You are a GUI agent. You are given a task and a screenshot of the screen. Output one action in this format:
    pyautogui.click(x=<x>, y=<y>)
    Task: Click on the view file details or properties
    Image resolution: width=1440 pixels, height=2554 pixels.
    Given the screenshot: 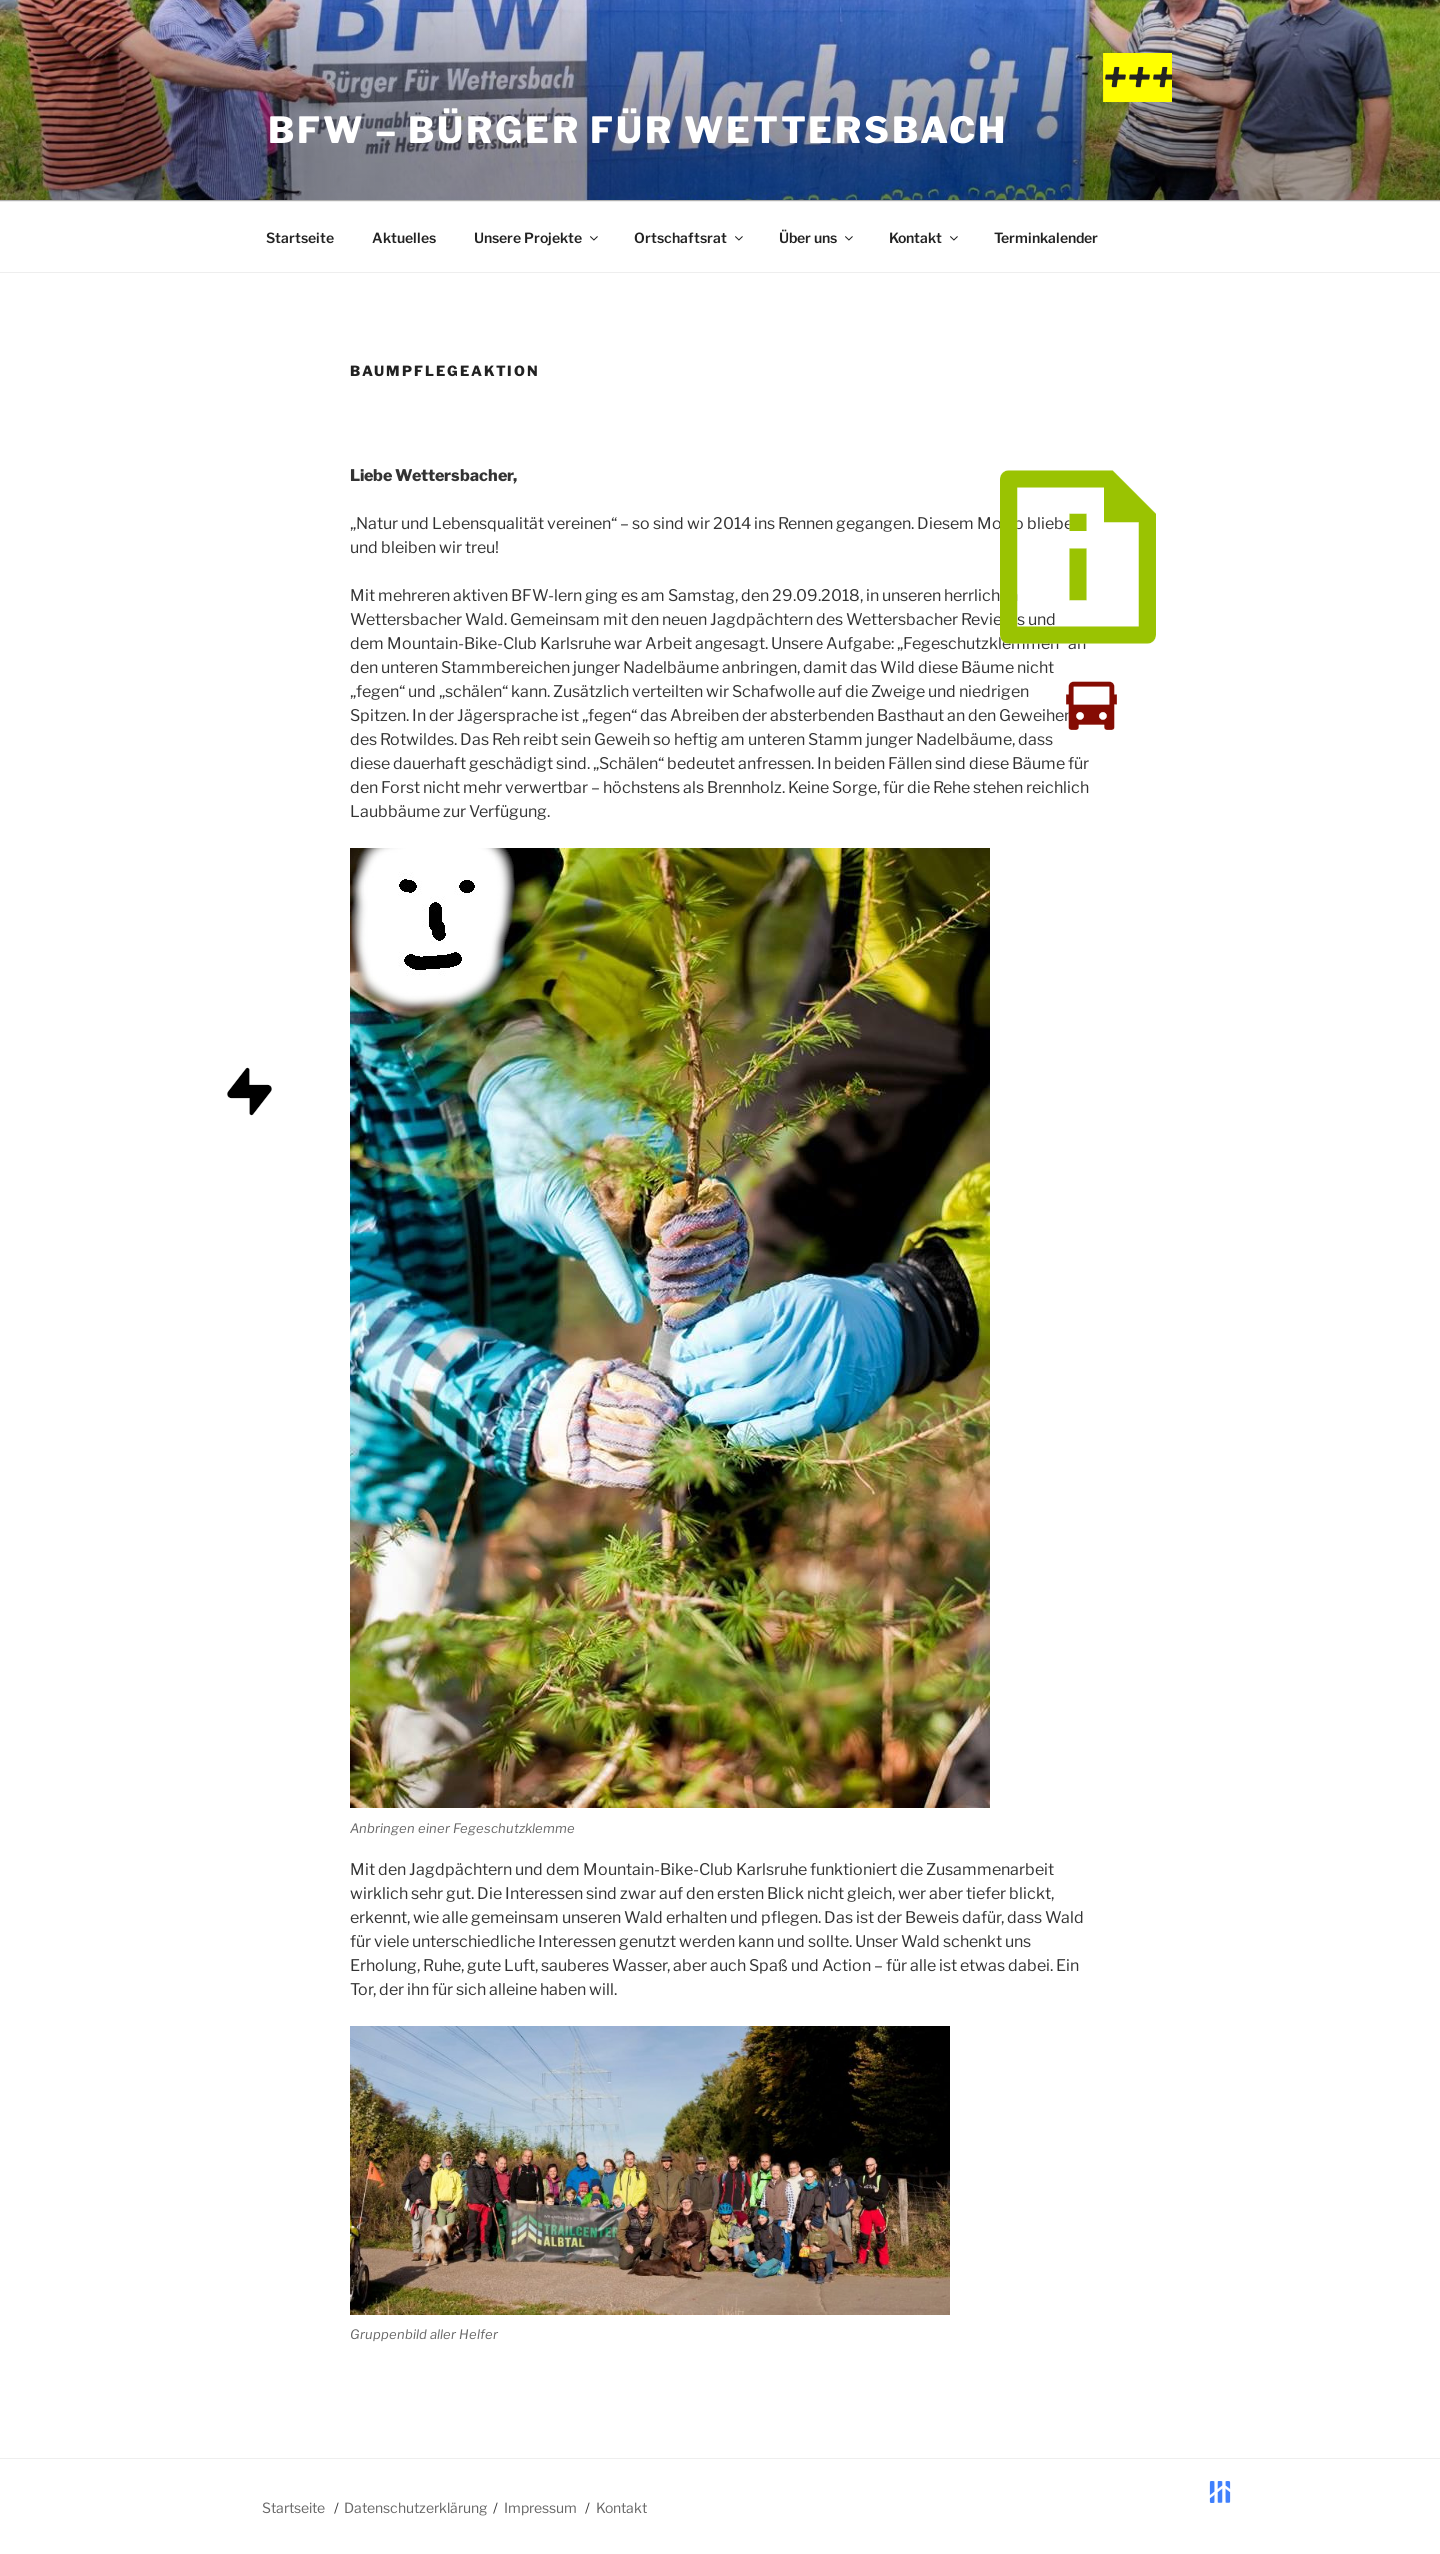 What is the action you would take?
    pyautogui.click(x=1078, y=557)
    